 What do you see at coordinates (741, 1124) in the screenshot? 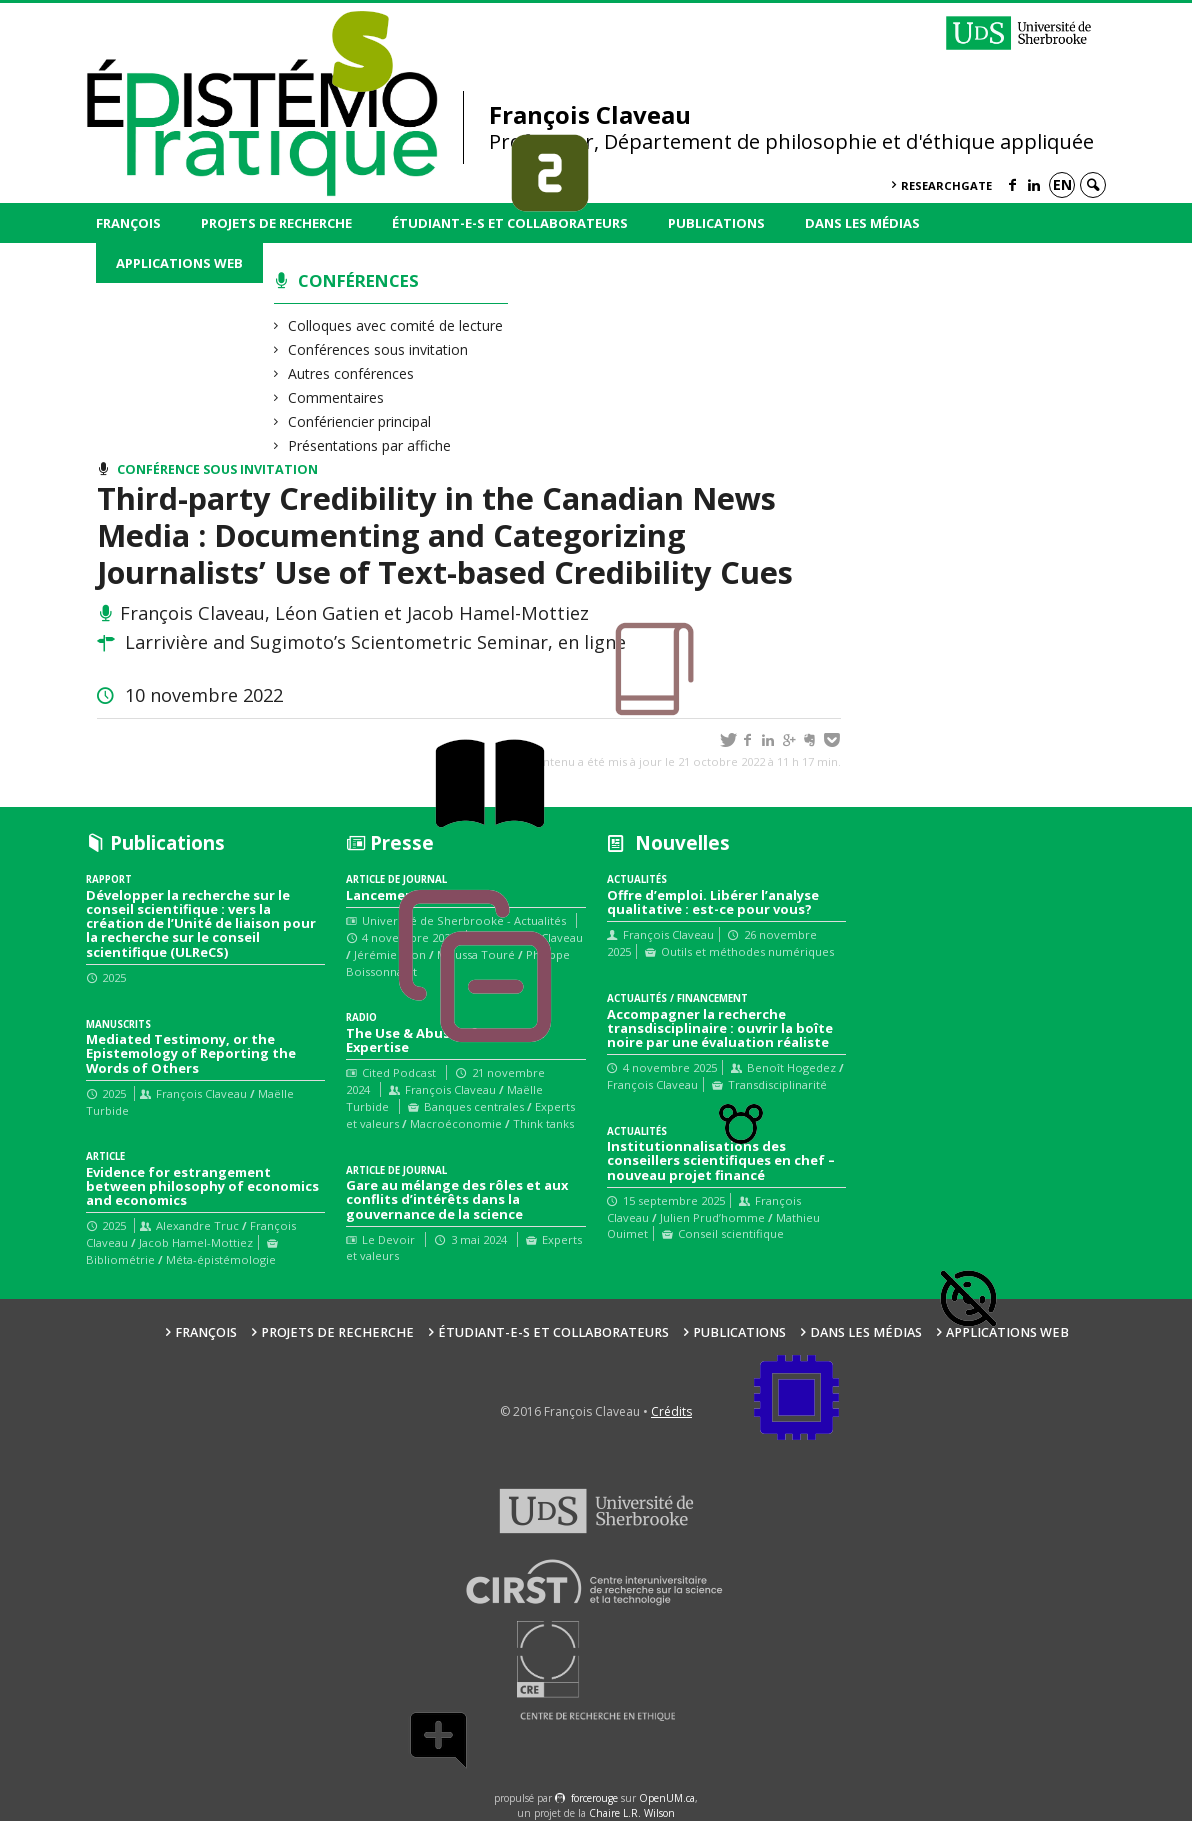
I see `access disney-related content or apps` at bounding box center [741, 1124].